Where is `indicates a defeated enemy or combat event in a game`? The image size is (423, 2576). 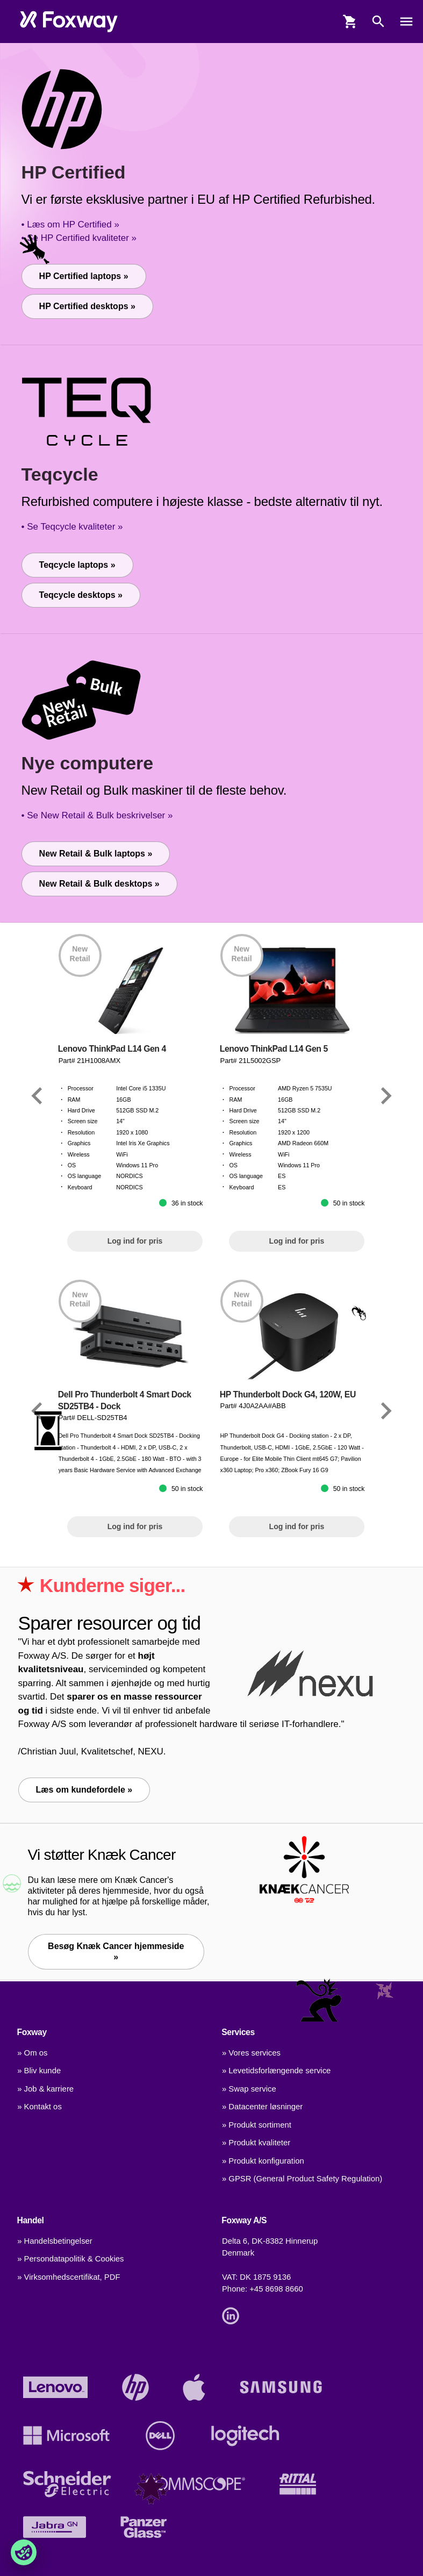
indicates a defeated enemy or combat event in a game is located at coordinates (34, 249).